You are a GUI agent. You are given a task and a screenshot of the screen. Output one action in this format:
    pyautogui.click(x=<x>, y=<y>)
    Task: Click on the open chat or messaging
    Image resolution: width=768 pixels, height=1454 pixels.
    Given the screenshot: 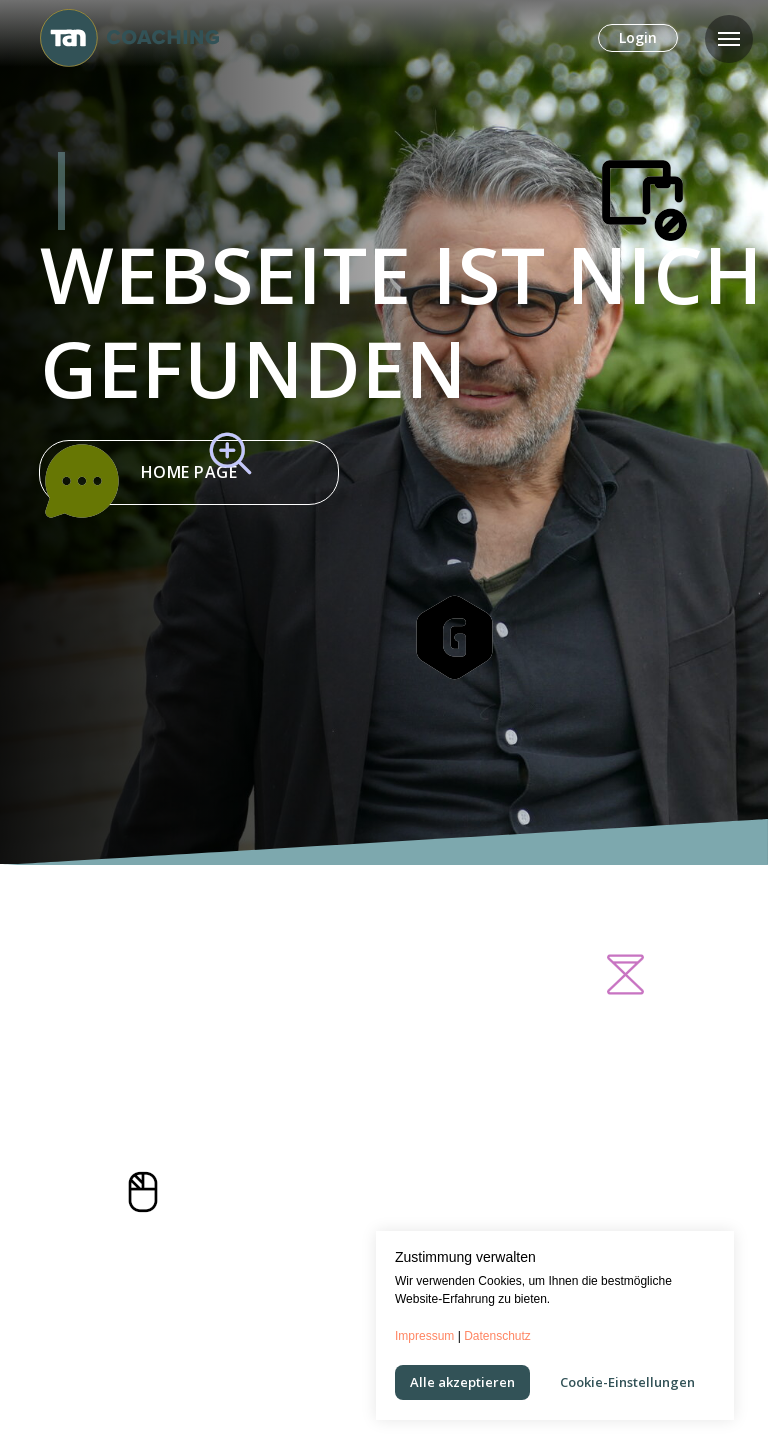 What is the action you would take?
    pyautogui.click(x=82, y=481)
    